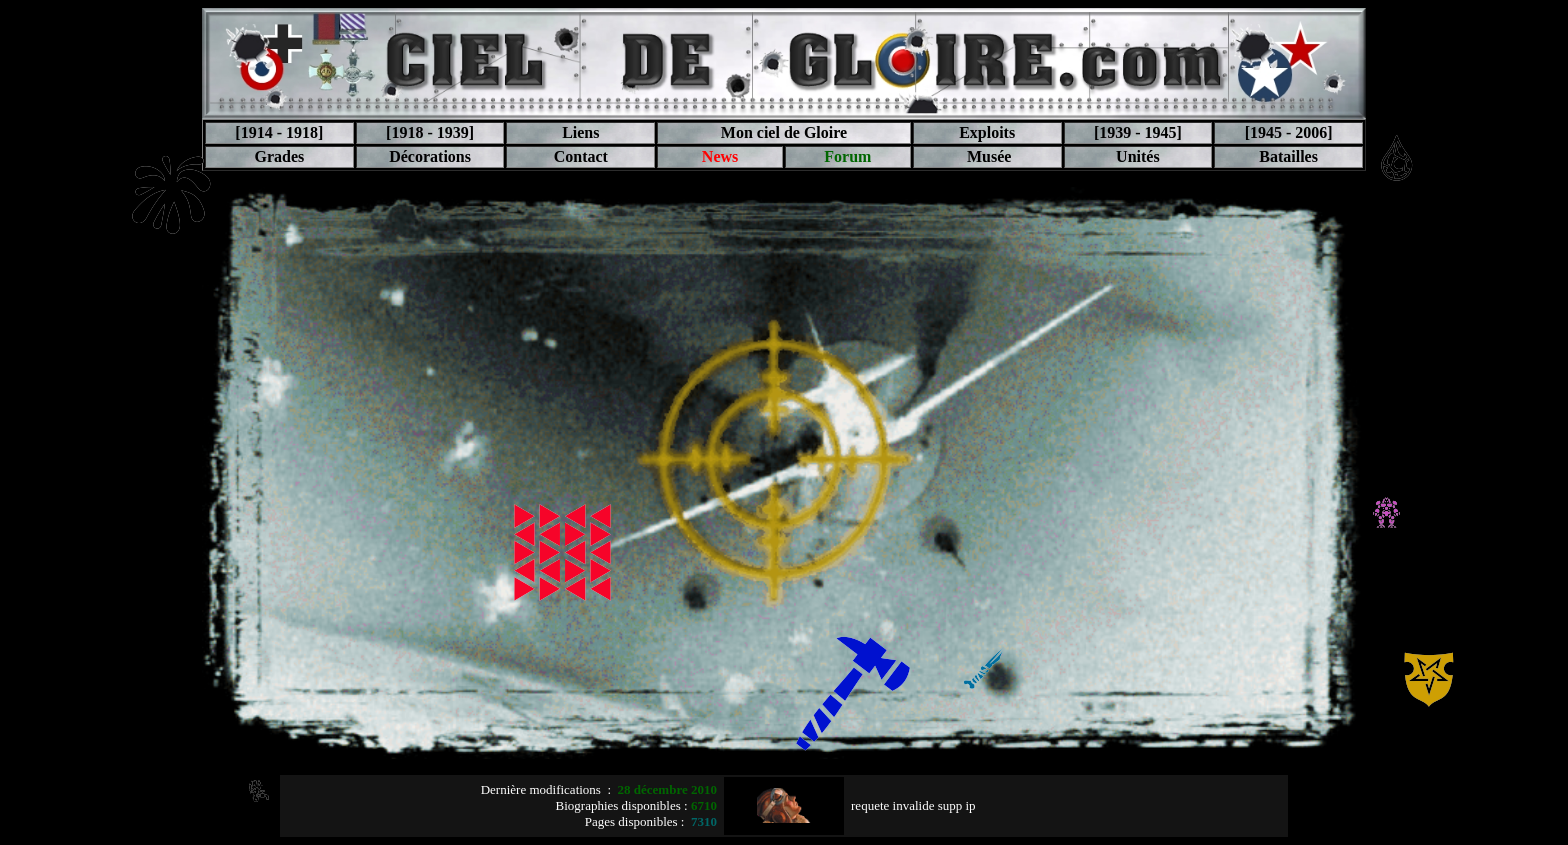 Image resolution: width=1568 pixels, height=845 pixels. Describe the element at coordinates (1428, 680) in the screenshot. I see `activate magical defense or shield ability` at that location.